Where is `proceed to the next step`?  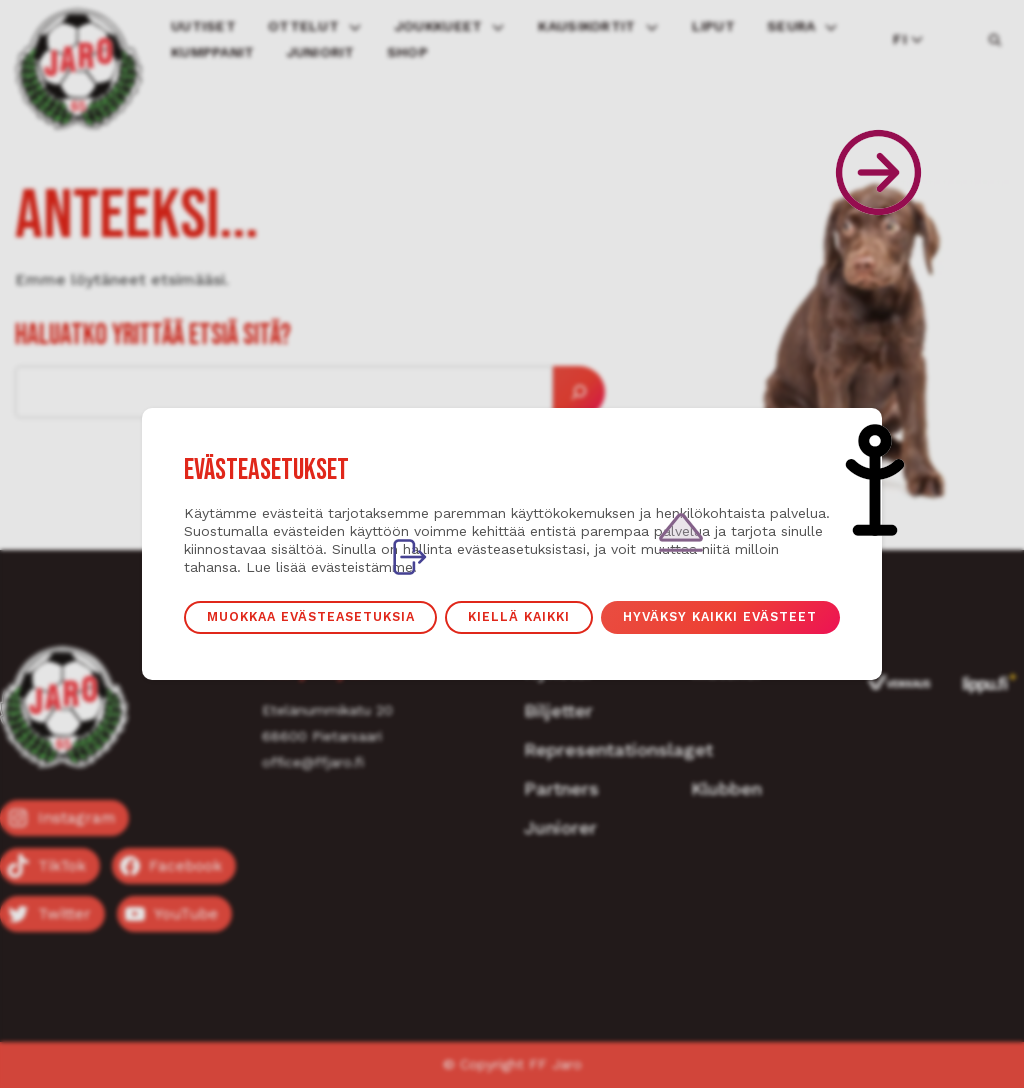
proceed to the next step is located at coordinates (878, 172).